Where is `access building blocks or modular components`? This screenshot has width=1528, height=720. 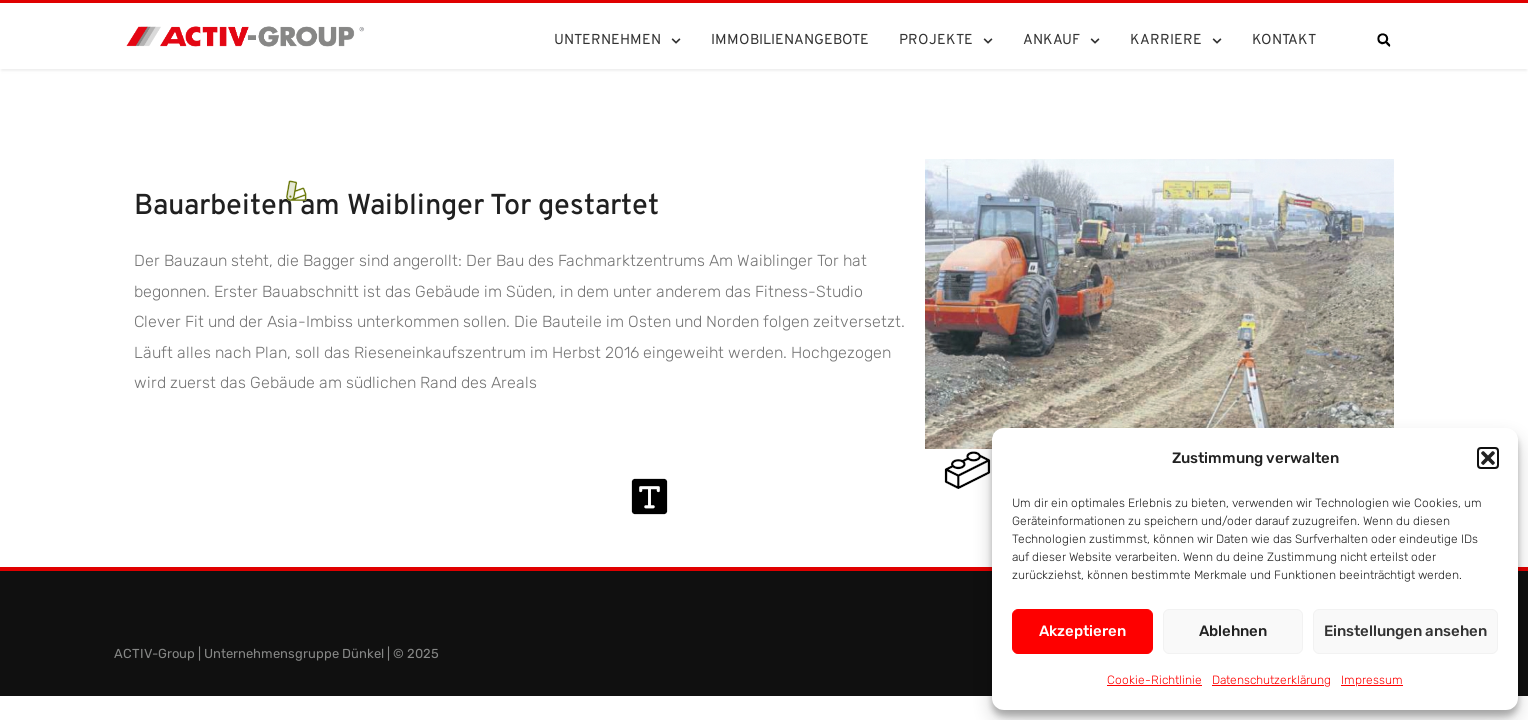
access building blocks or modular components is located at coordinates (967, 469).